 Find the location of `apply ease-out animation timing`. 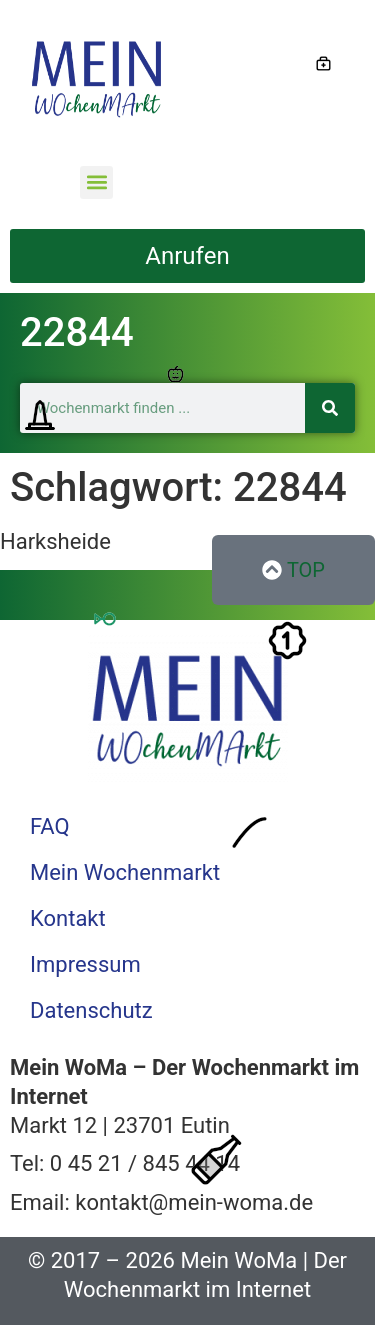

apply ease-out animation timing is located at coordinates (249, 832).